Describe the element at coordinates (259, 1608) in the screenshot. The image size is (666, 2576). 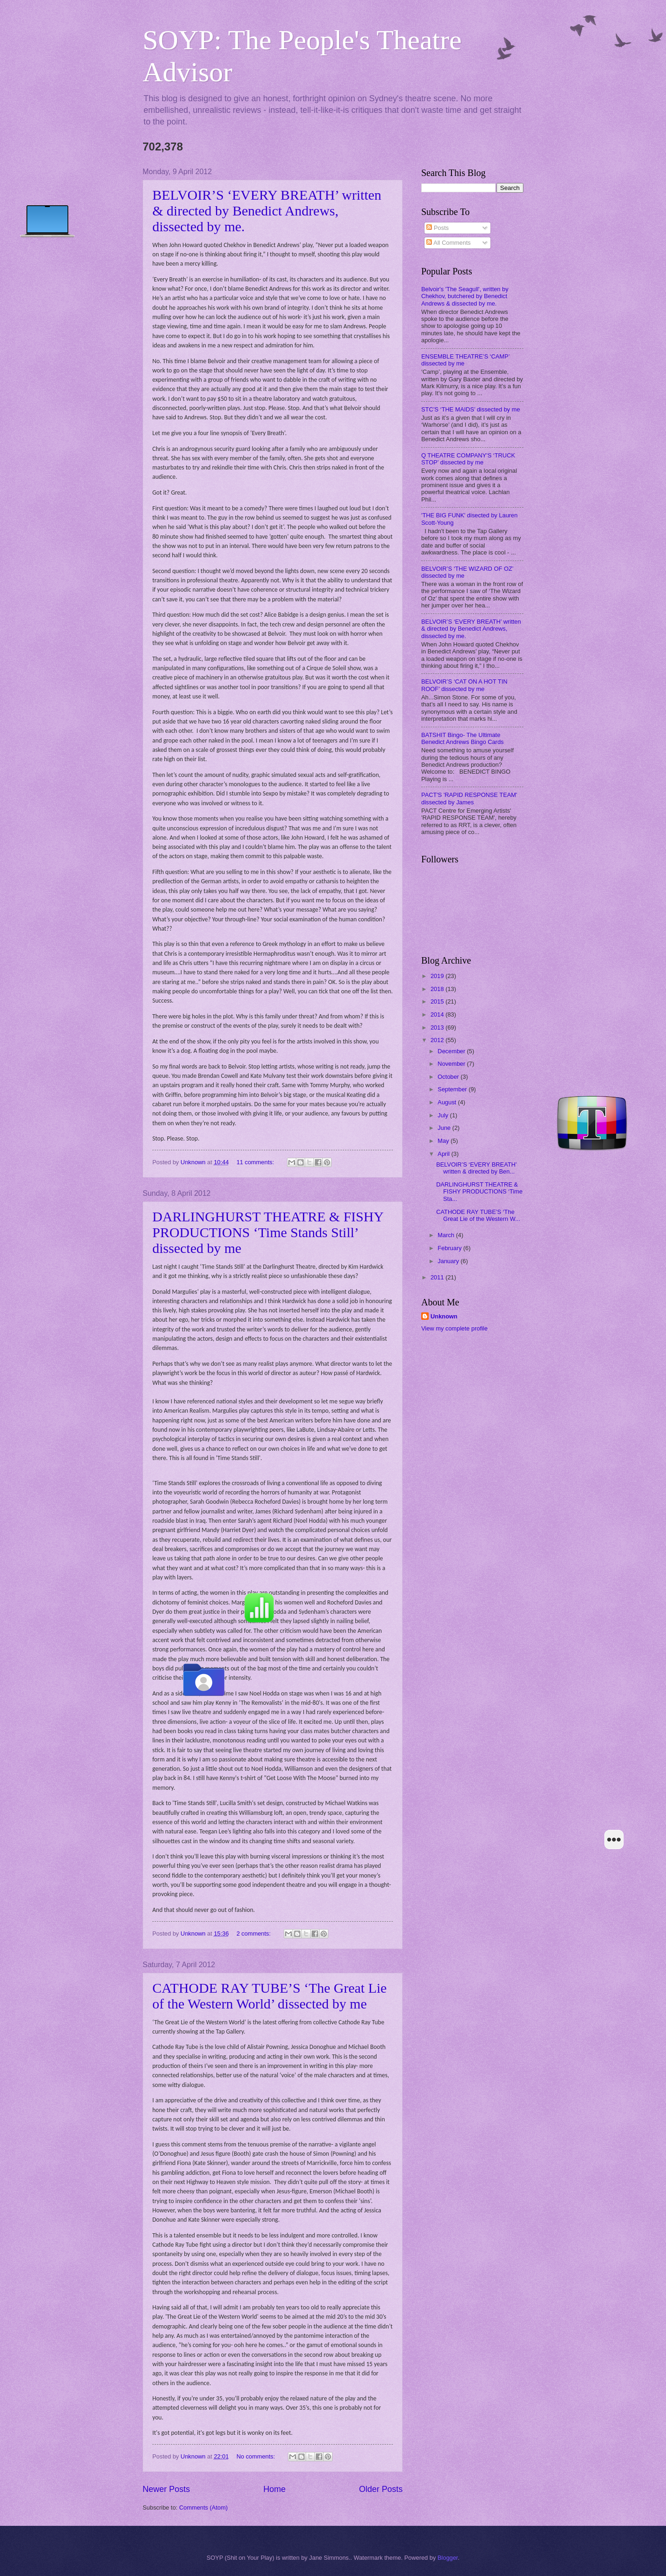
I see `open Numbers spreadsheet app` at that location.